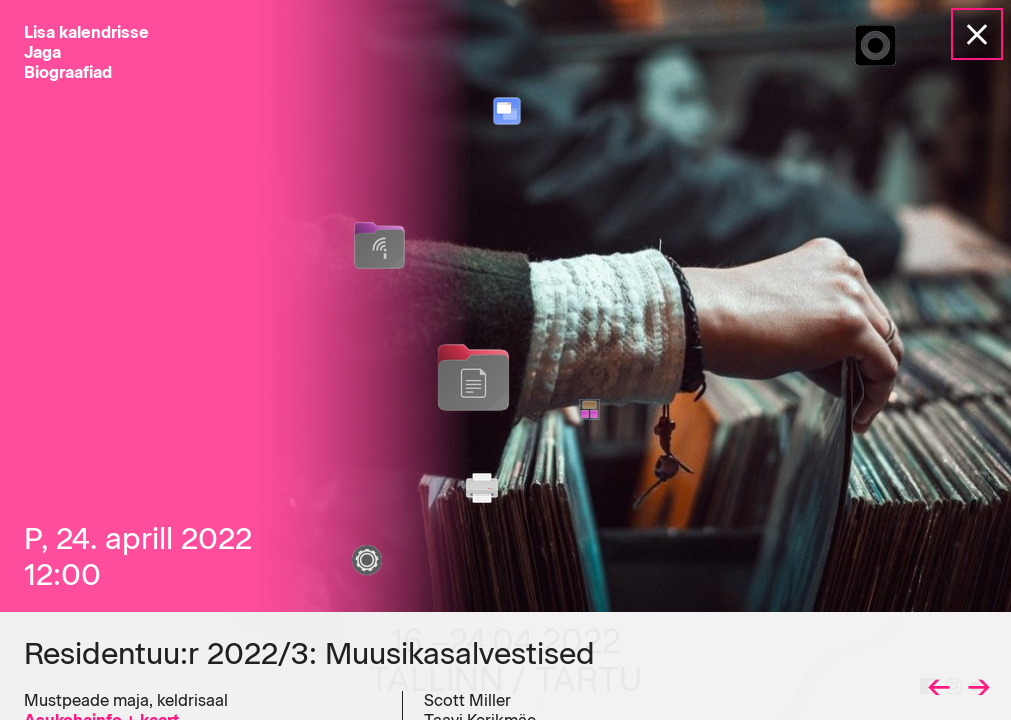  What do you see at coordinates (482, 488) in the screenshot?
I see `print current document or page` at bounding box center [482, 488].